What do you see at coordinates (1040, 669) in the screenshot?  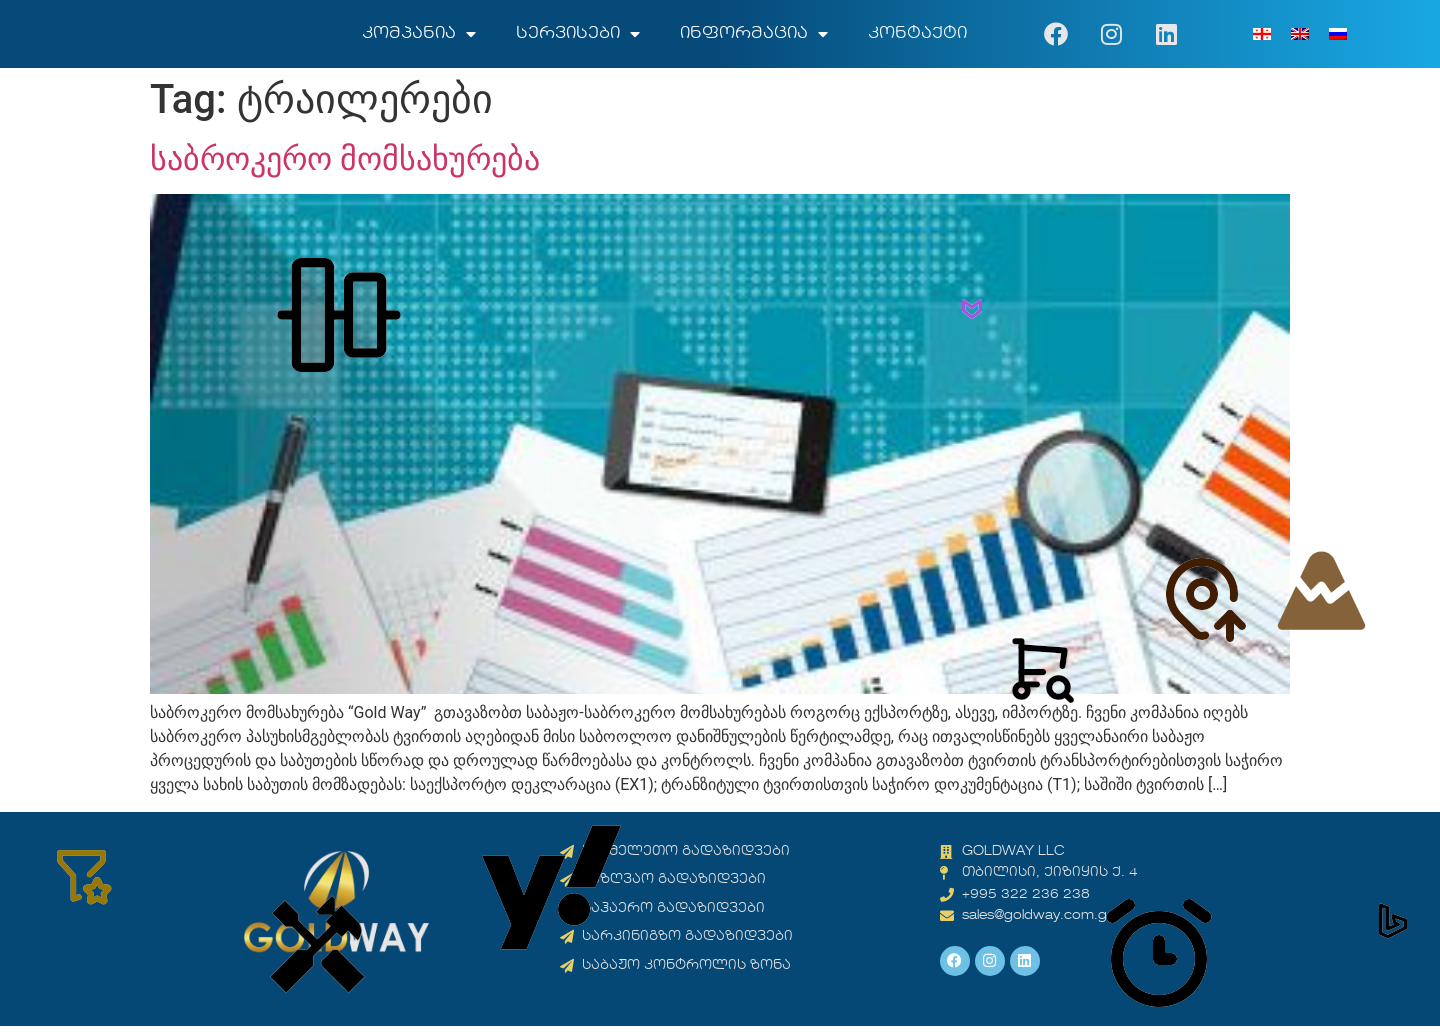 I see `search within your shopping cart` at bounding box center [1040, 669].